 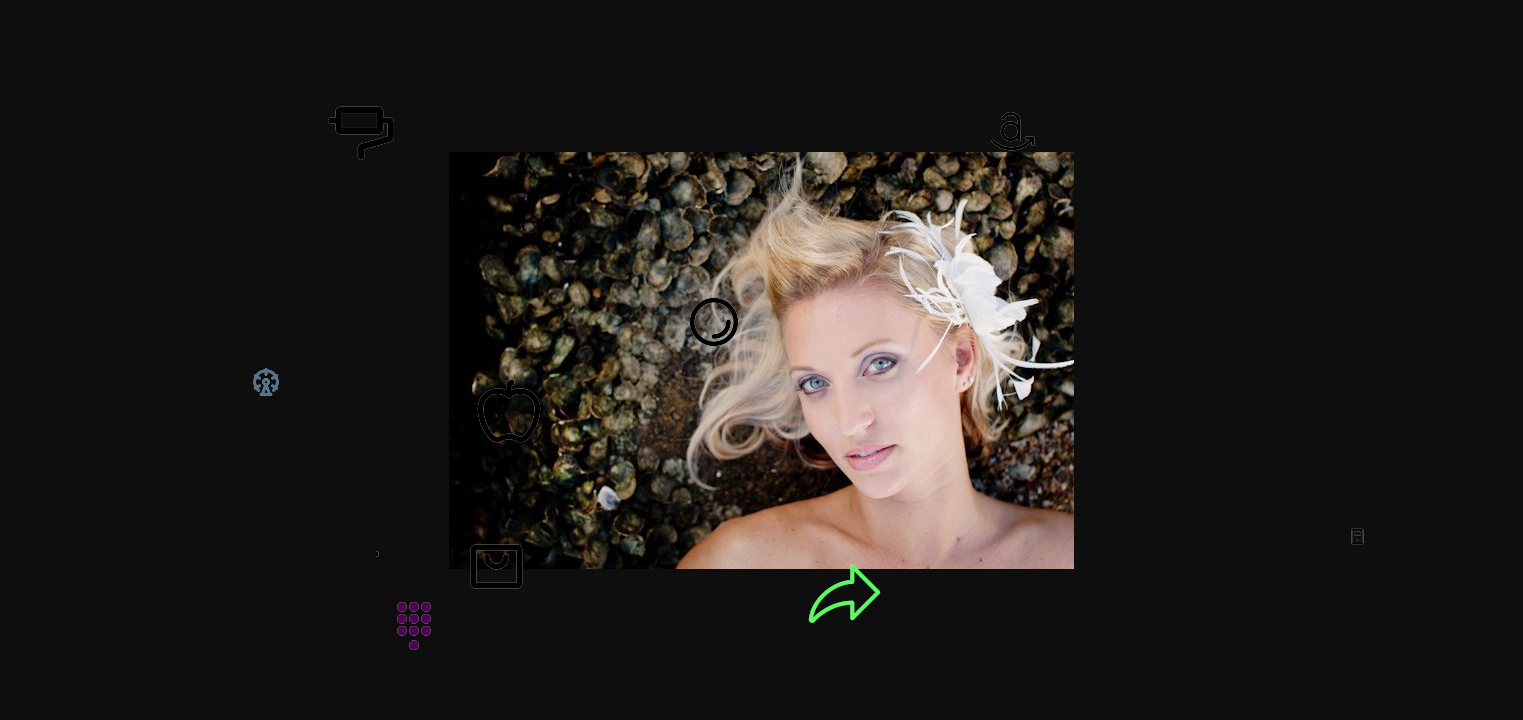 I want to click on share content with others, so click(x=844, y=597).